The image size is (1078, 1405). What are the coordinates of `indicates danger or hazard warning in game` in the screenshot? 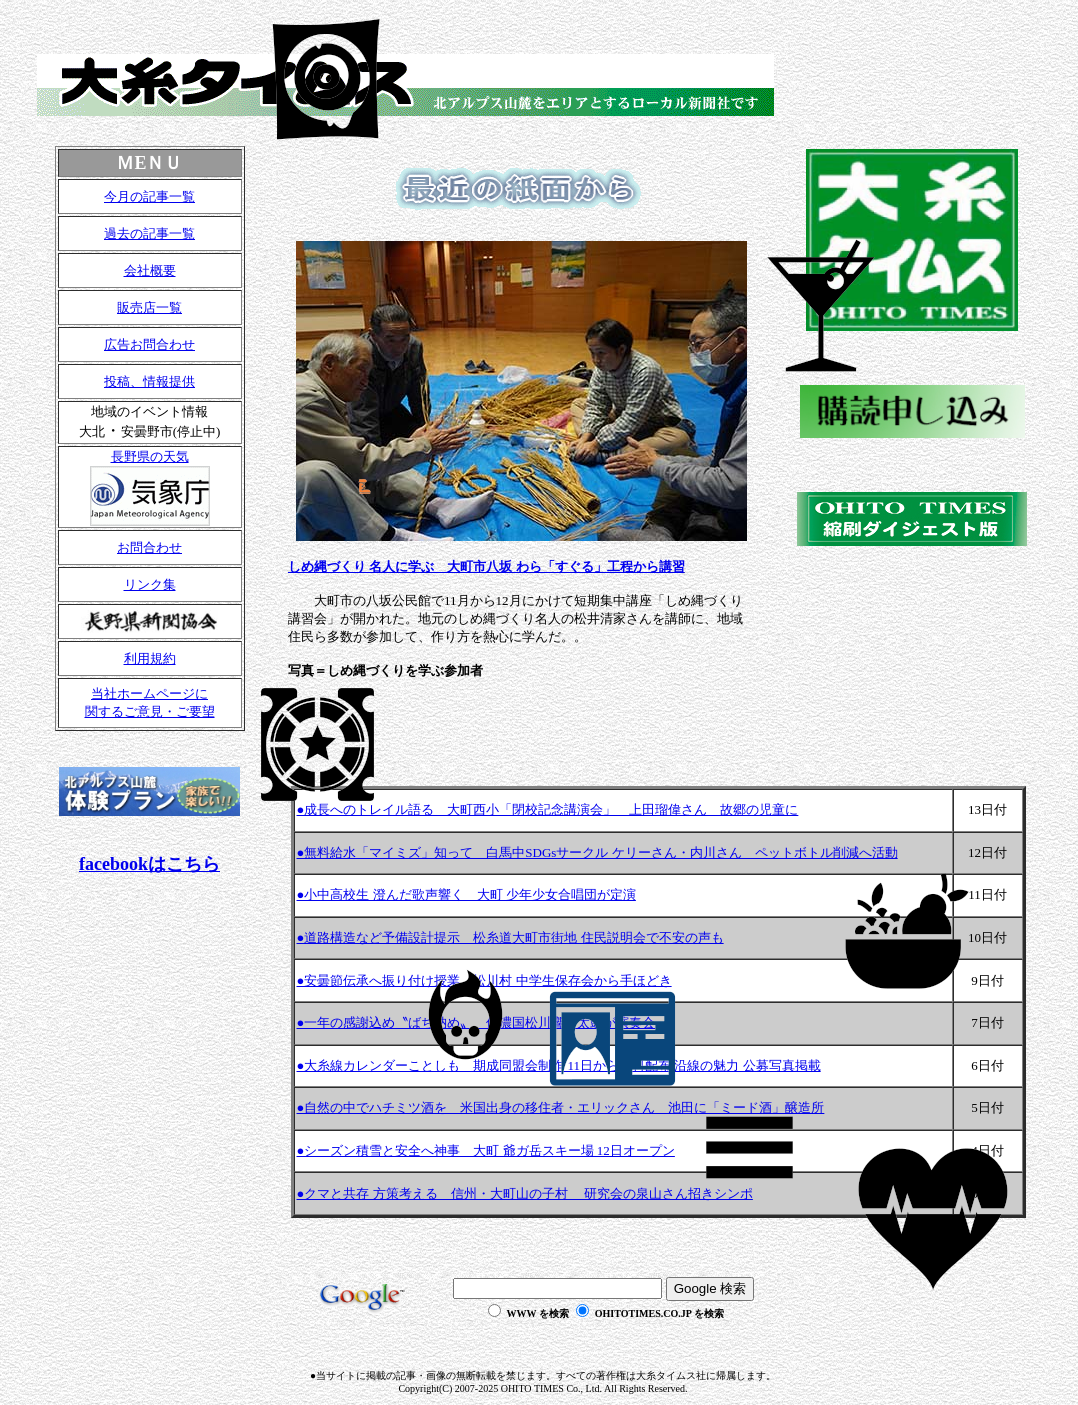 It's located at (465, 1014).